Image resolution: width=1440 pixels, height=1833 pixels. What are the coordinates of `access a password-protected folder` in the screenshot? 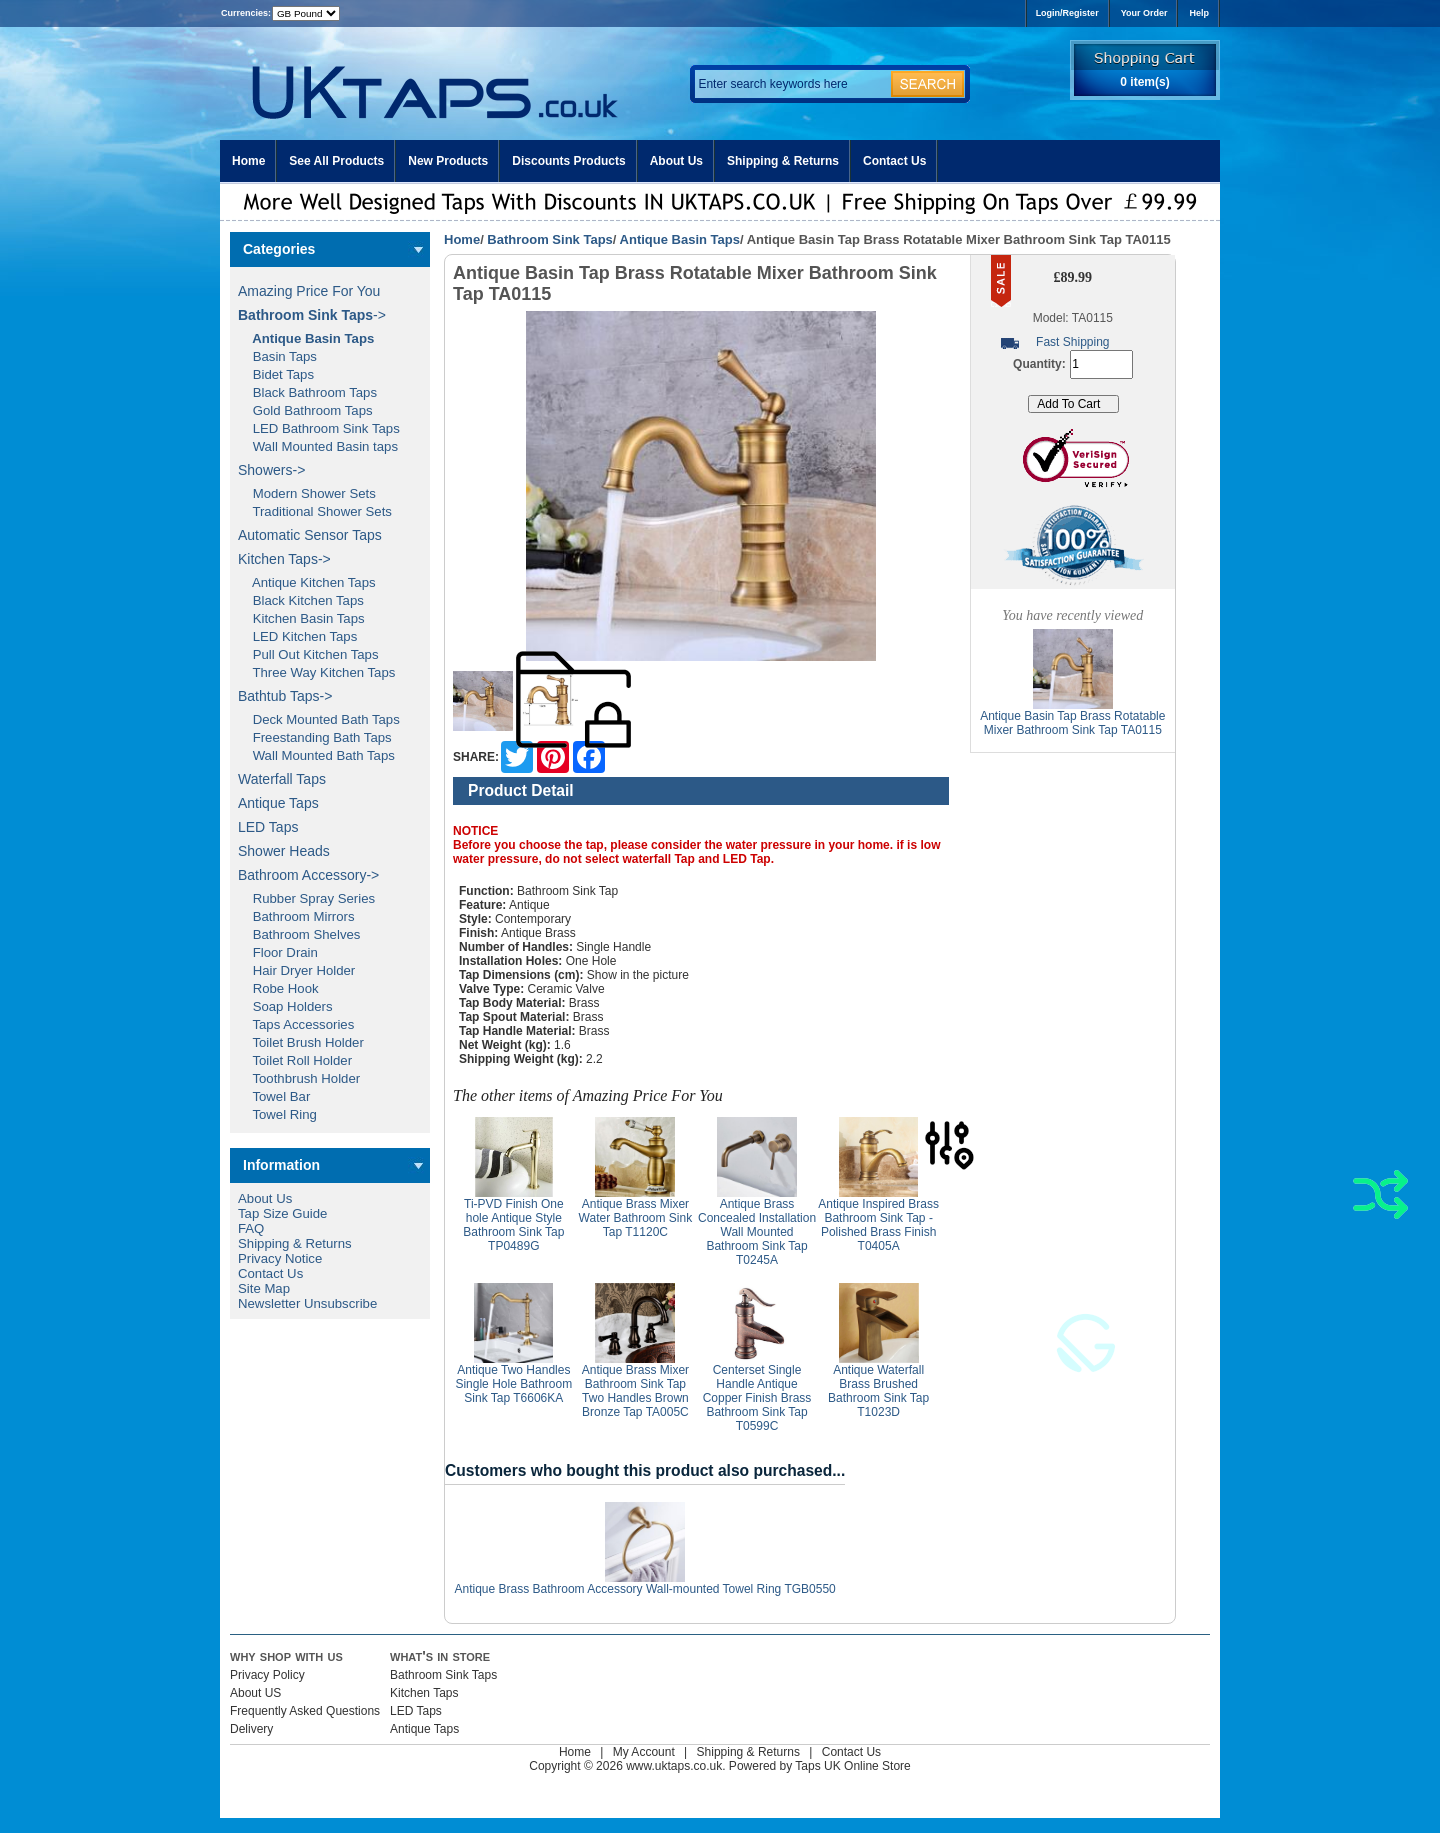 It's located at (573, 699).